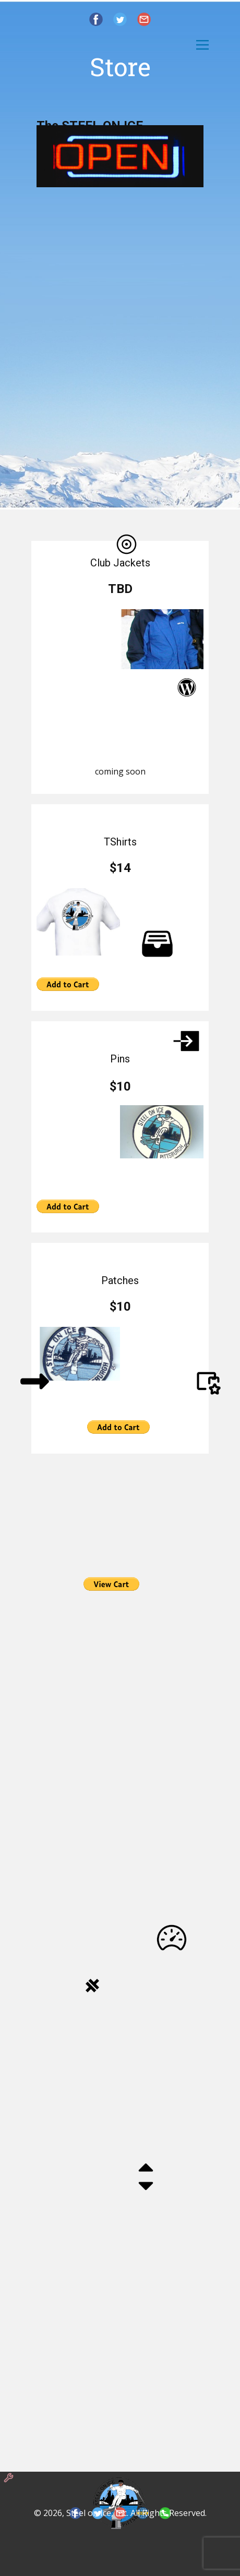 Image resolution: width=240 pixels, height=2576 pixels. Describe the element at coordinates (186, 1041) in the screenshot. I see `log in or sign in to your account` at that location.